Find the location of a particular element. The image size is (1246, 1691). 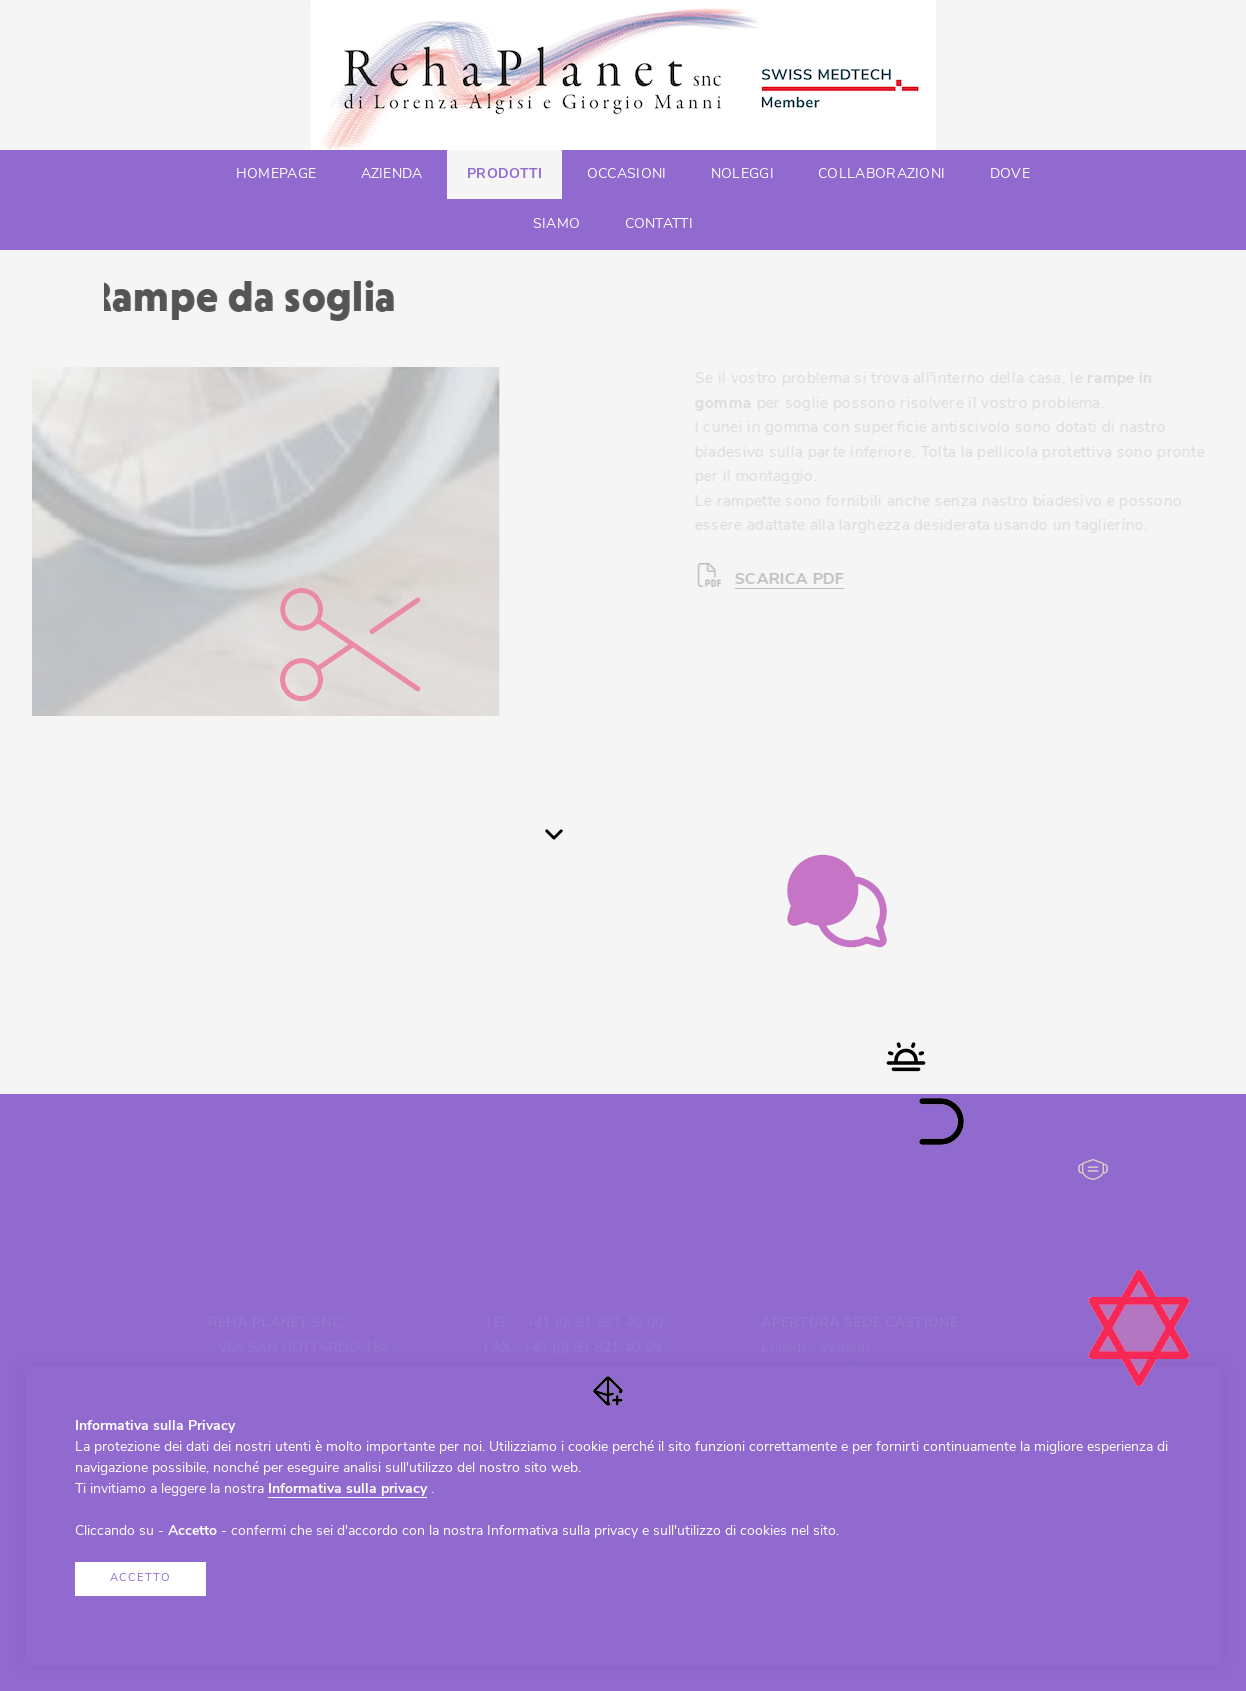

sunrise or sunset indicator is located at coordinates (906, 1058).